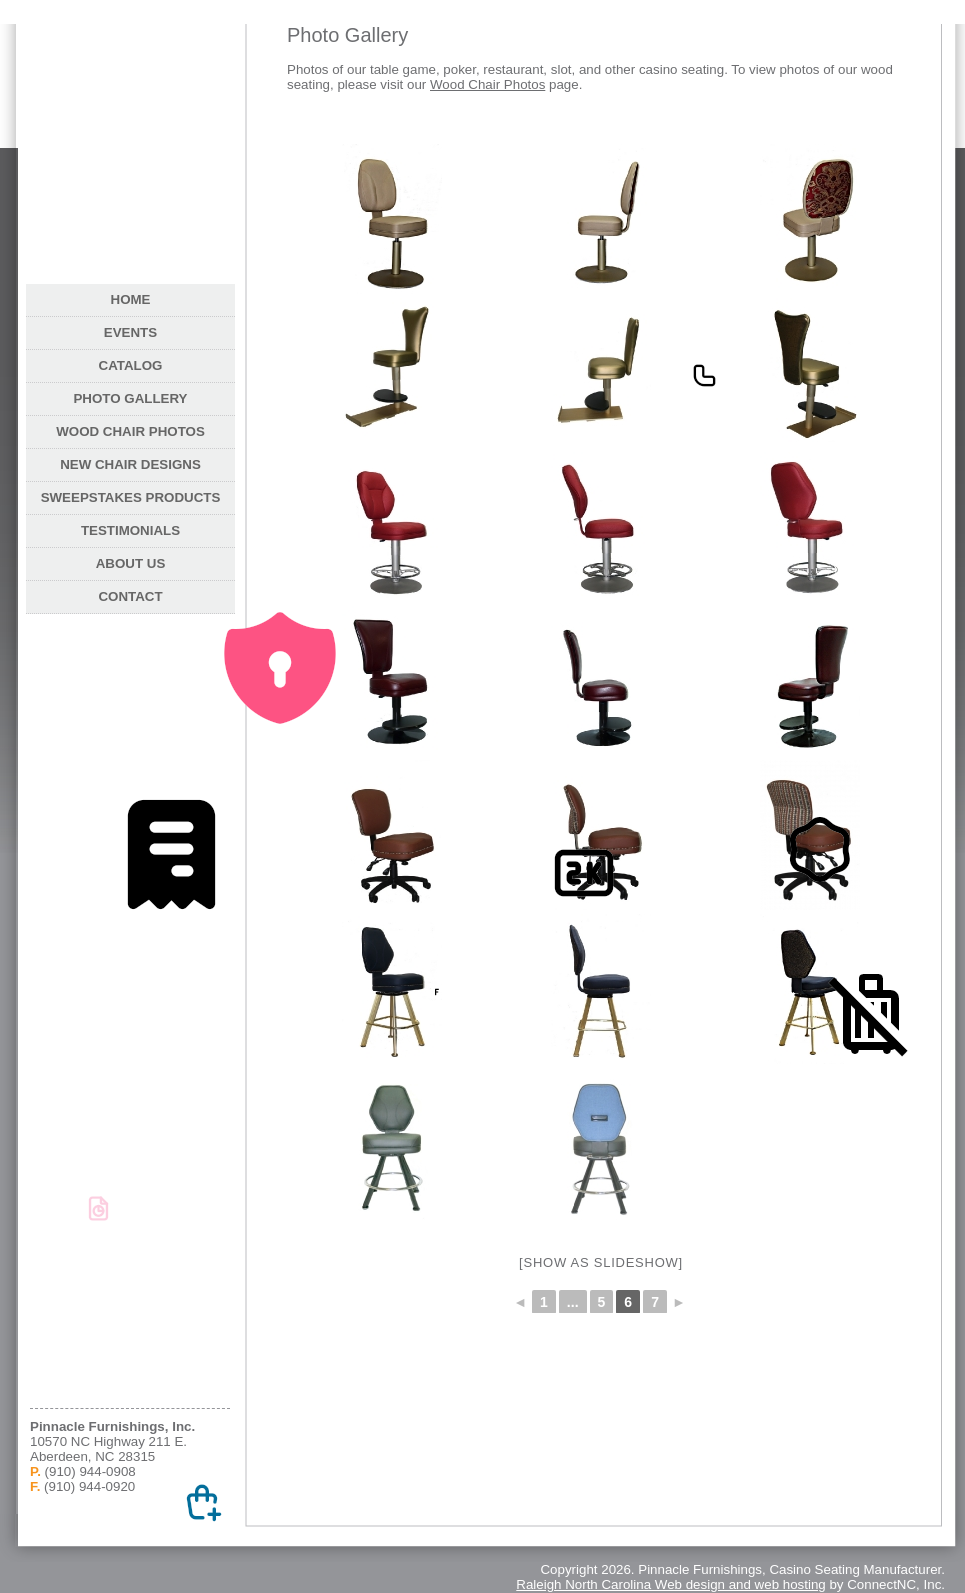 This screenshot has height=1593, width=965. Describe the element at coordinates (98, 1208) in the screenshot. I see `view file with chart or analytics data` at that location.